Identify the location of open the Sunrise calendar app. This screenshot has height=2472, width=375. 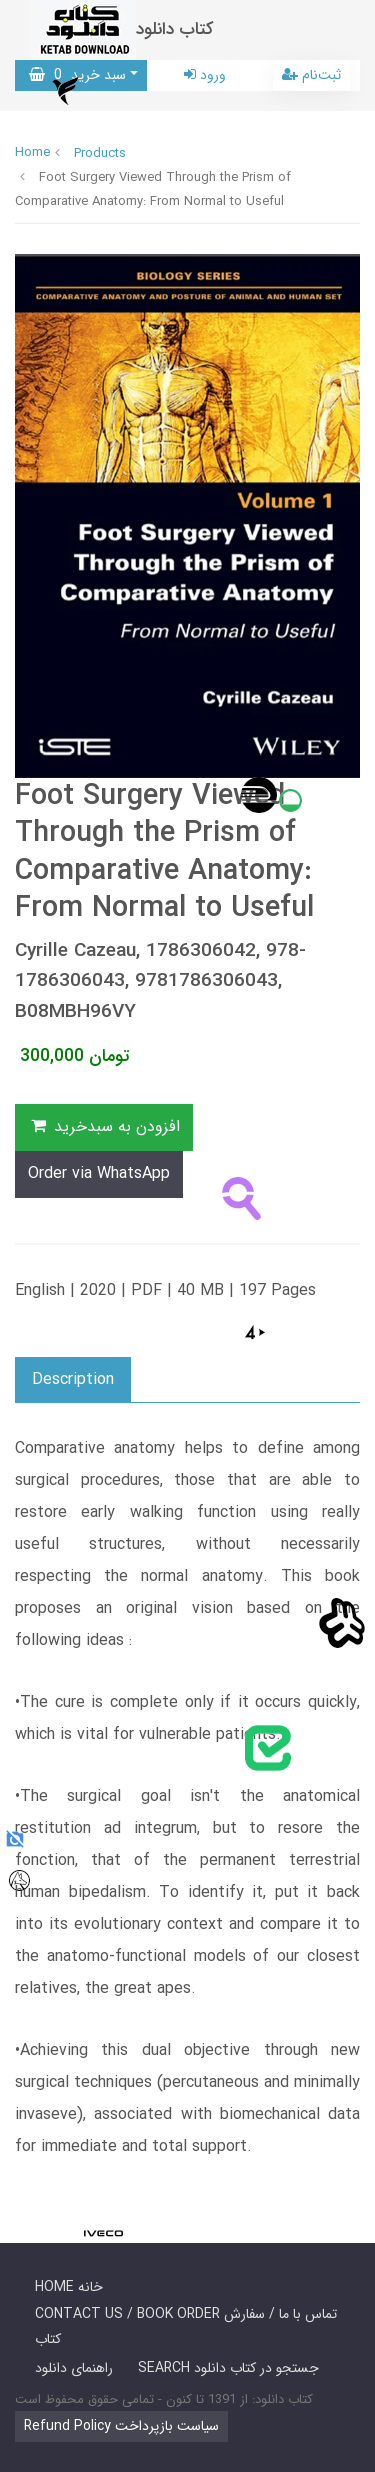
(290, 800).